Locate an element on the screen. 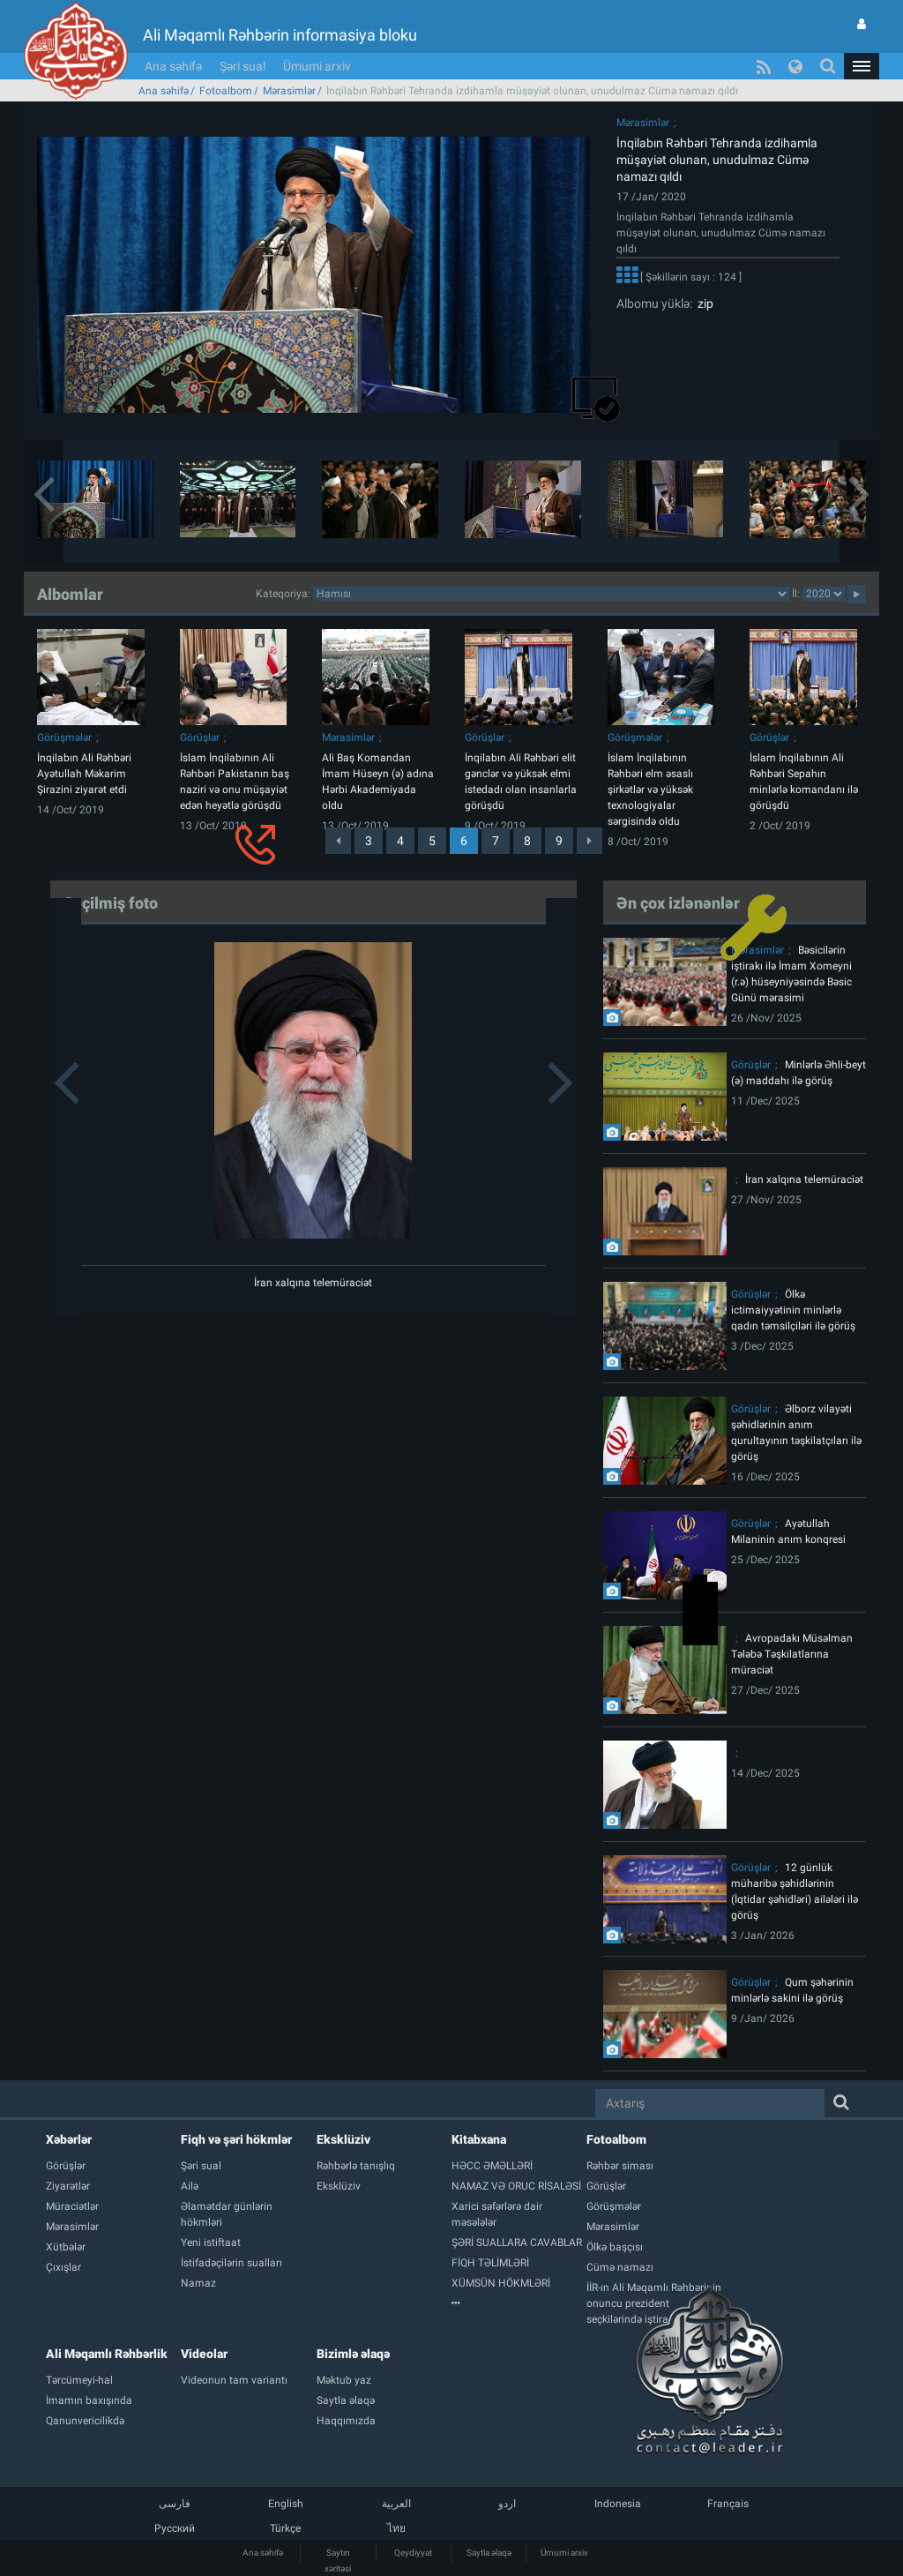  indicates current battery level is located at coordinates (700, 1610).